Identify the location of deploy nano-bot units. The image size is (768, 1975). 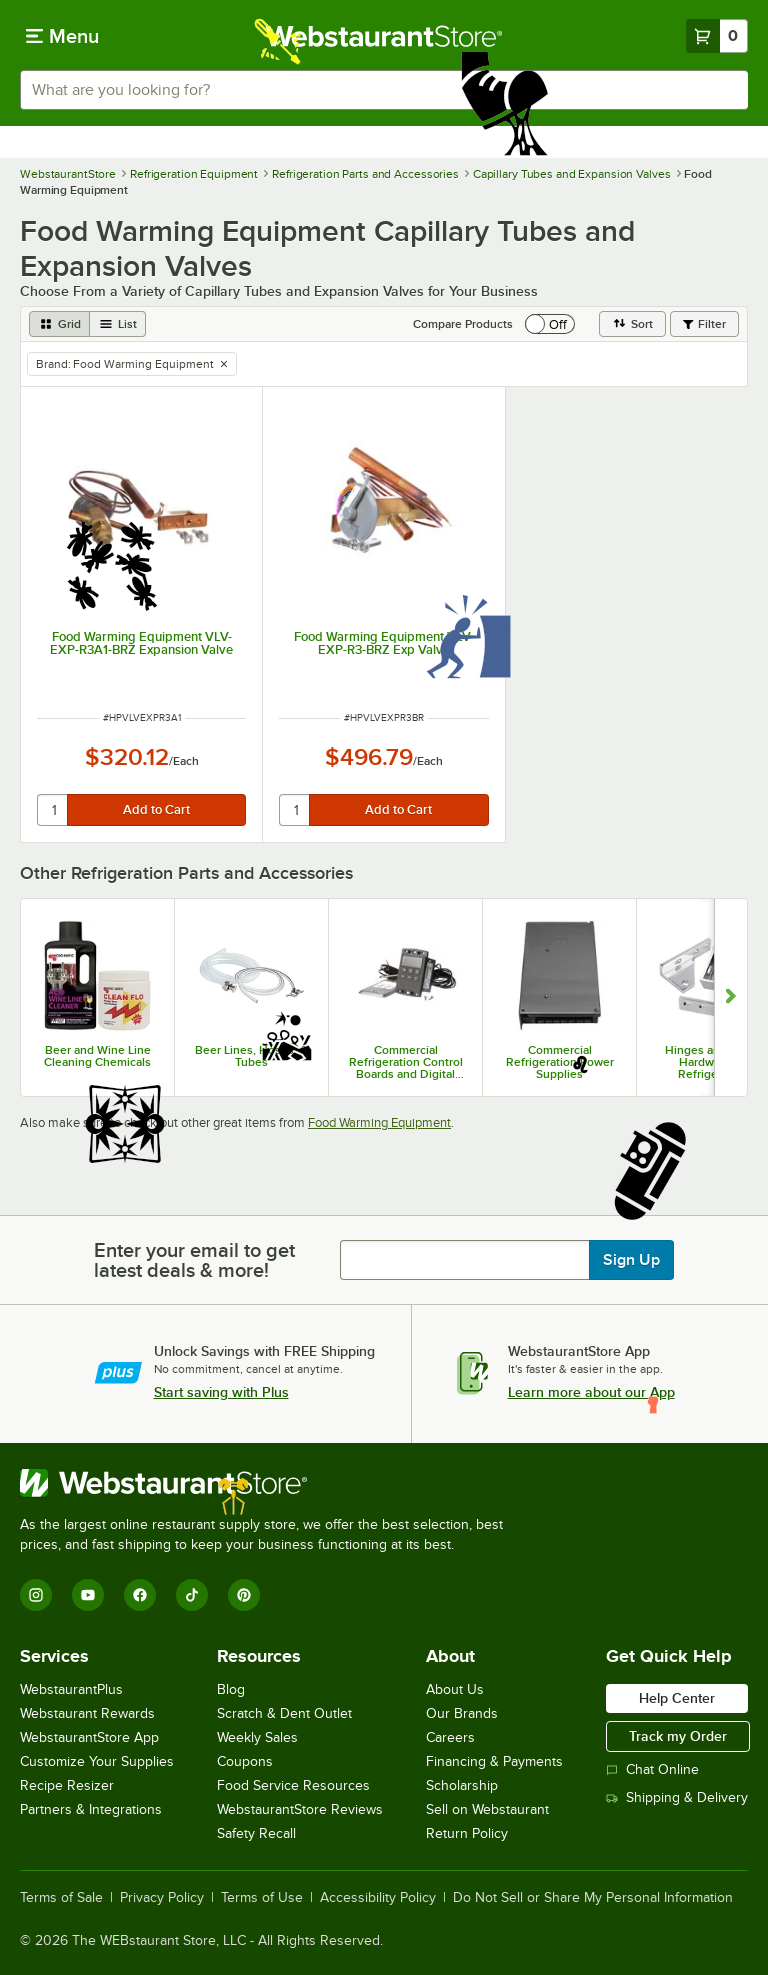
(233, 1496).